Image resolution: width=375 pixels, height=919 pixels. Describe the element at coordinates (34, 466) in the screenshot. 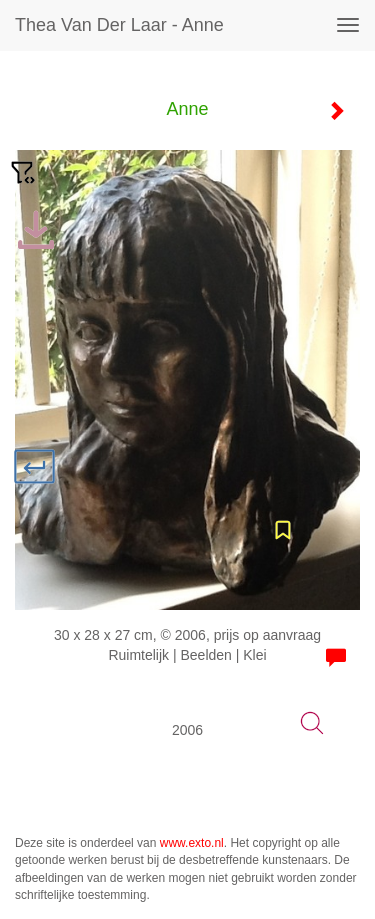

I see `press enter or return key` at that location.